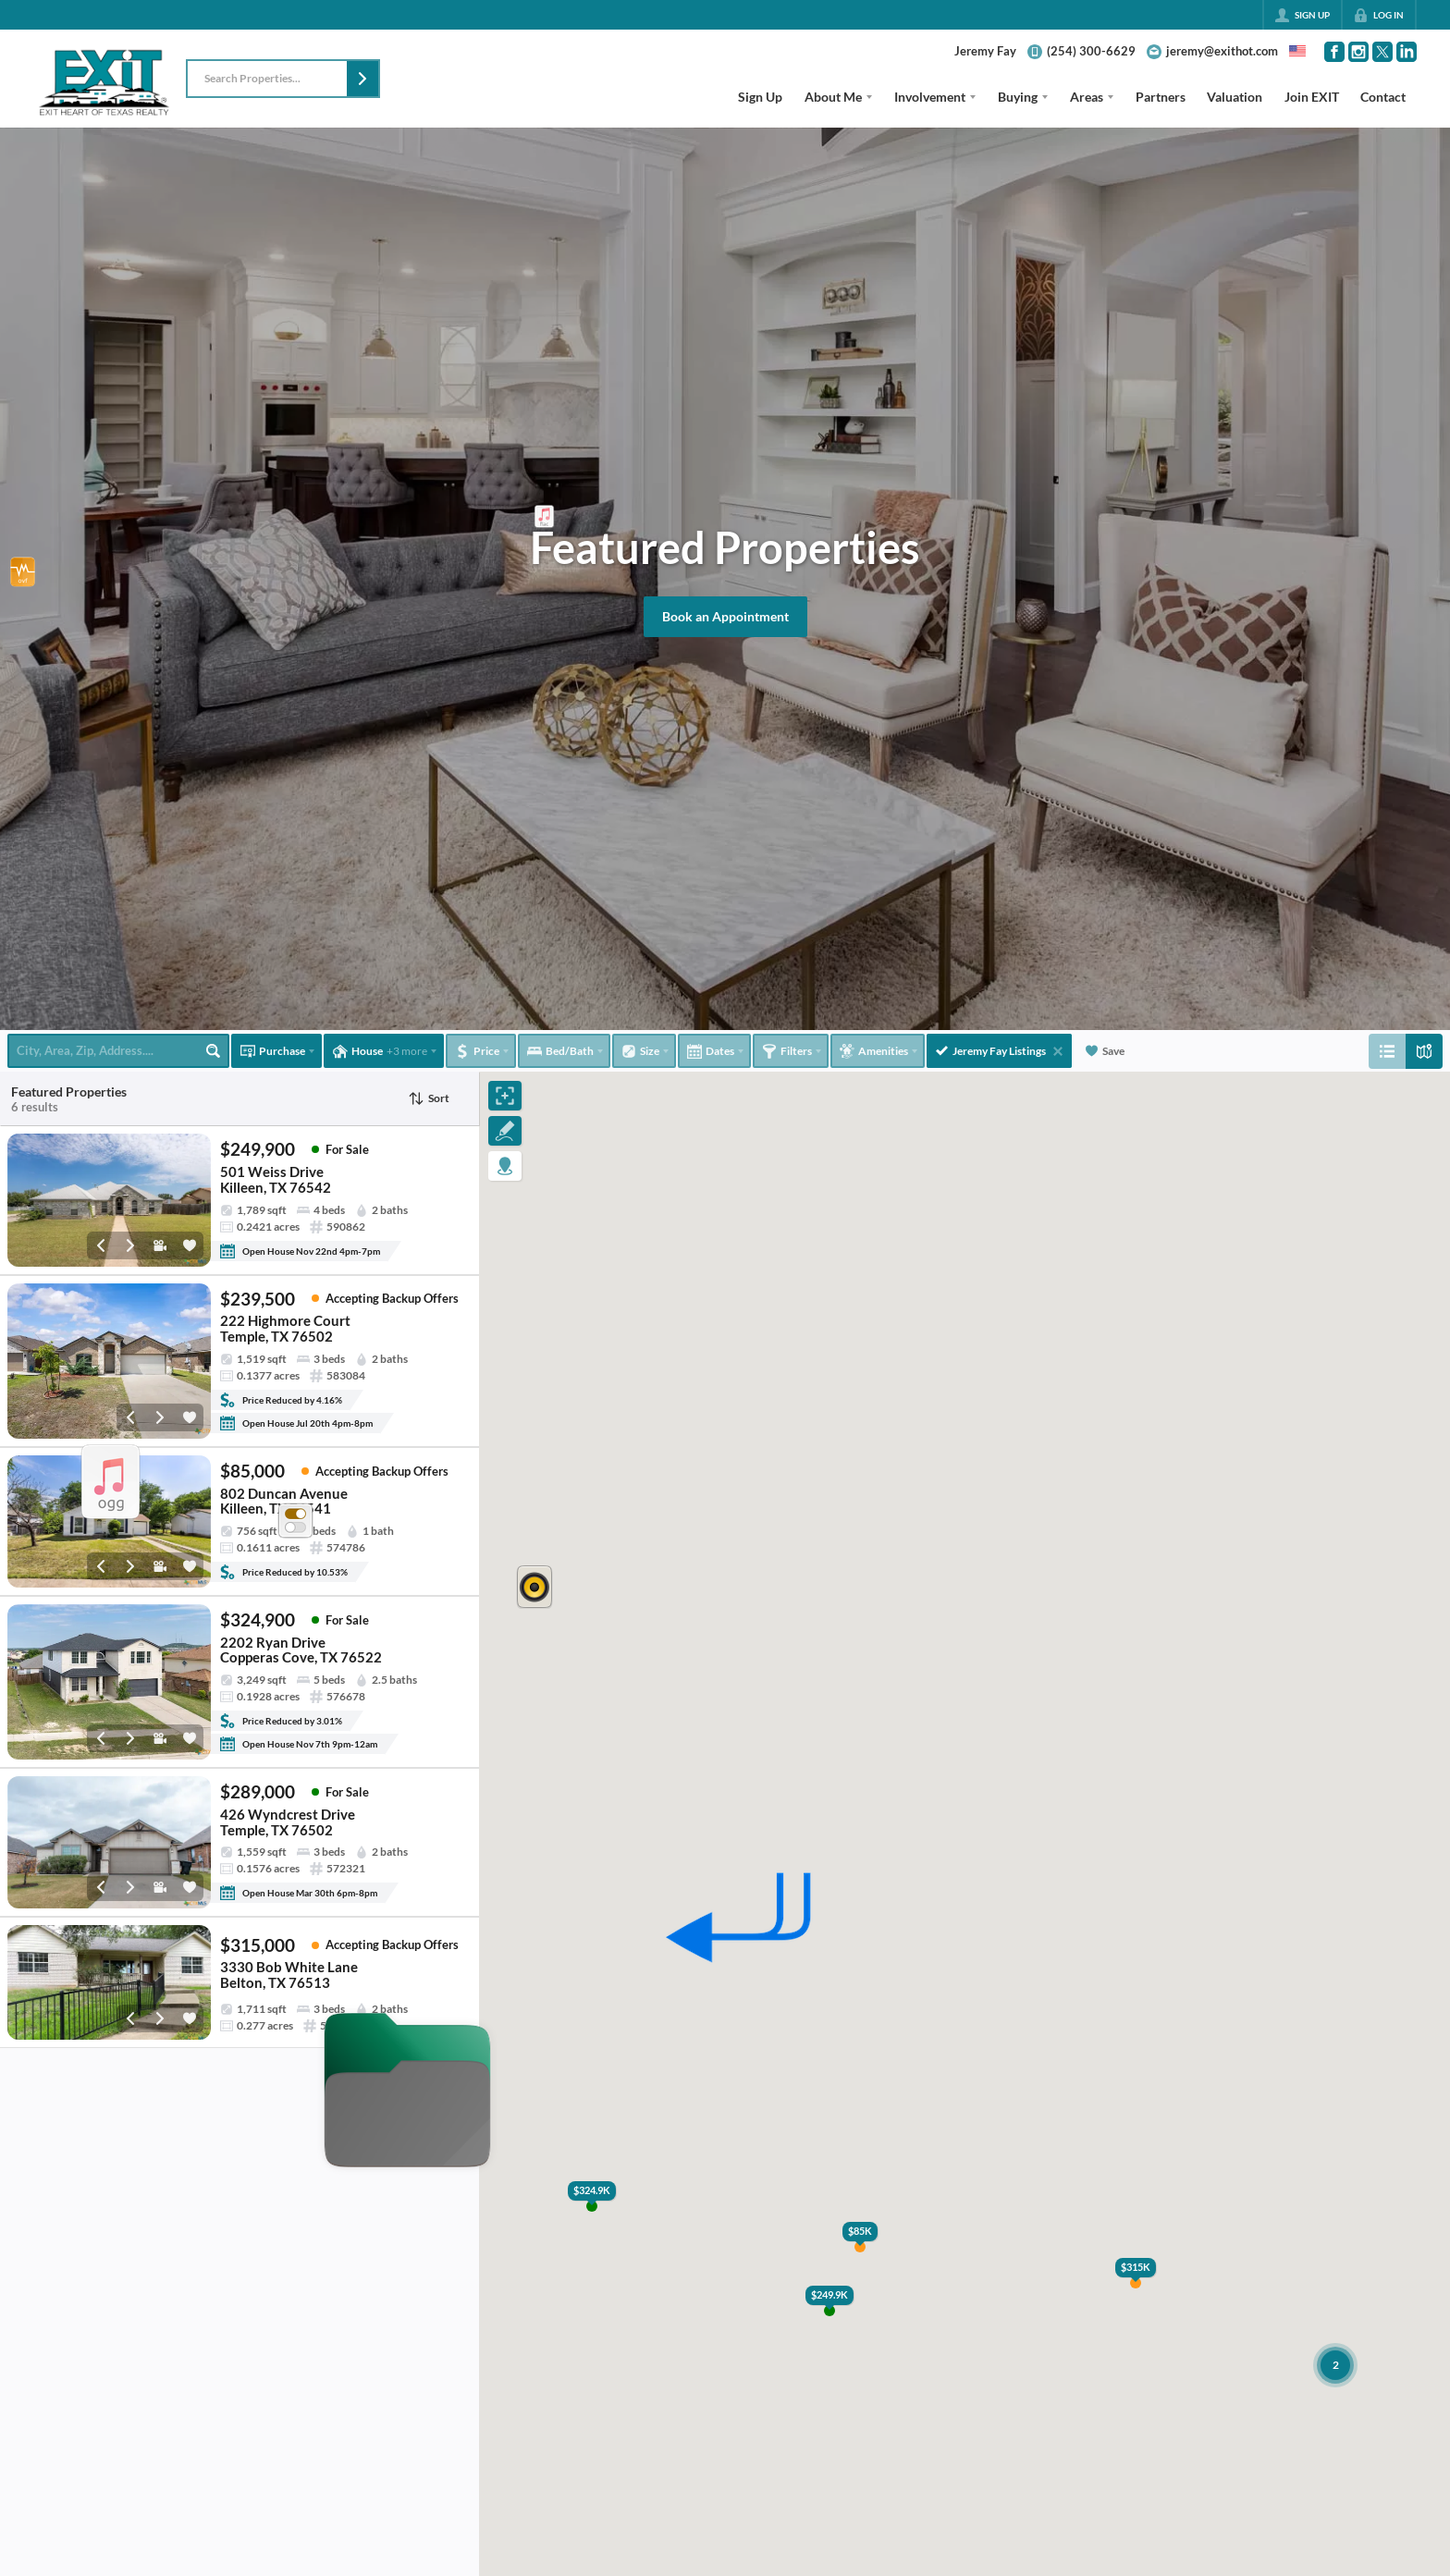 The width and height of the screenshot is (1450, 2576). What do you see at coordinates (110, 1481) in the screenshot?
I see `an ogg vorbis audio file` at bounding box center [110, 1481].